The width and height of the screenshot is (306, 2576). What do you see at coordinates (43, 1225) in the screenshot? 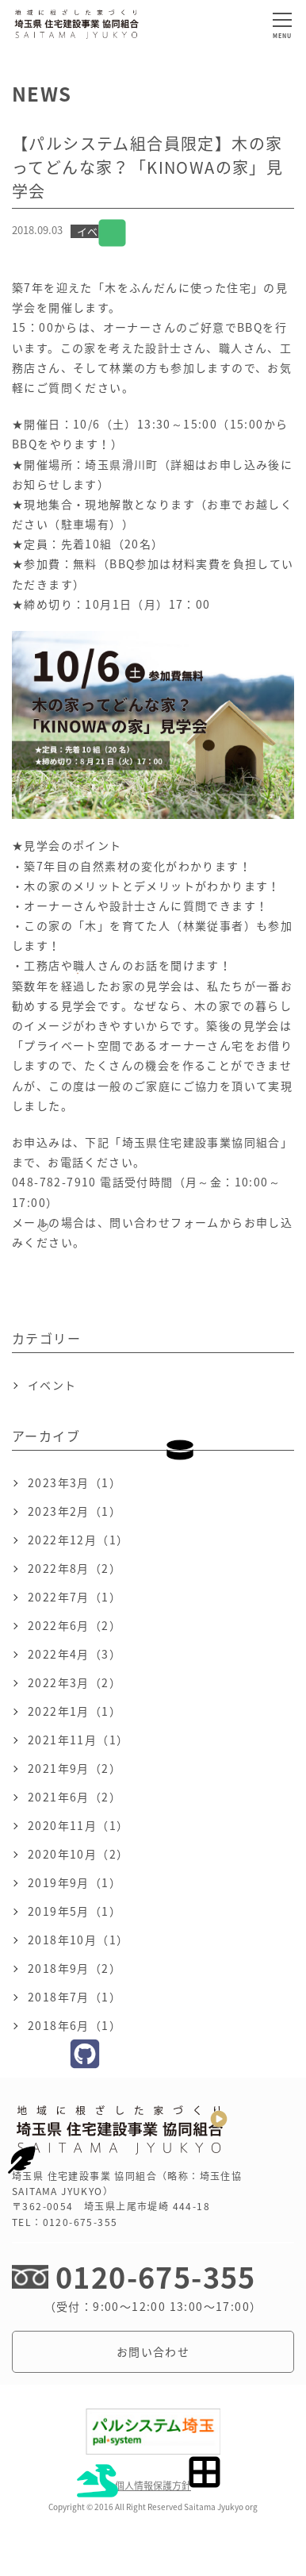
I see `tap or click to select an item` at bounding box center [43, 1225].